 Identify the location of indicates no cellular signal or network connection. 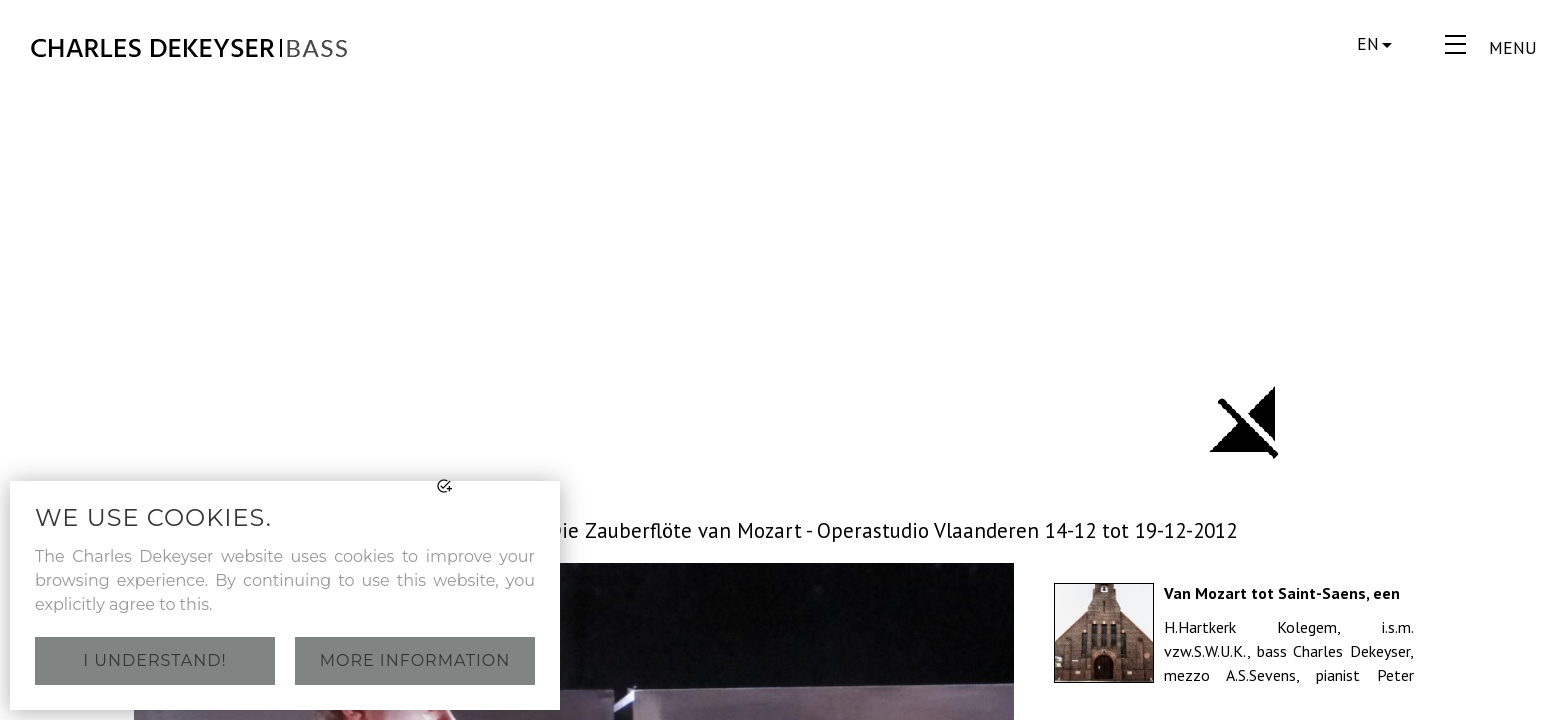
(1245, 422).